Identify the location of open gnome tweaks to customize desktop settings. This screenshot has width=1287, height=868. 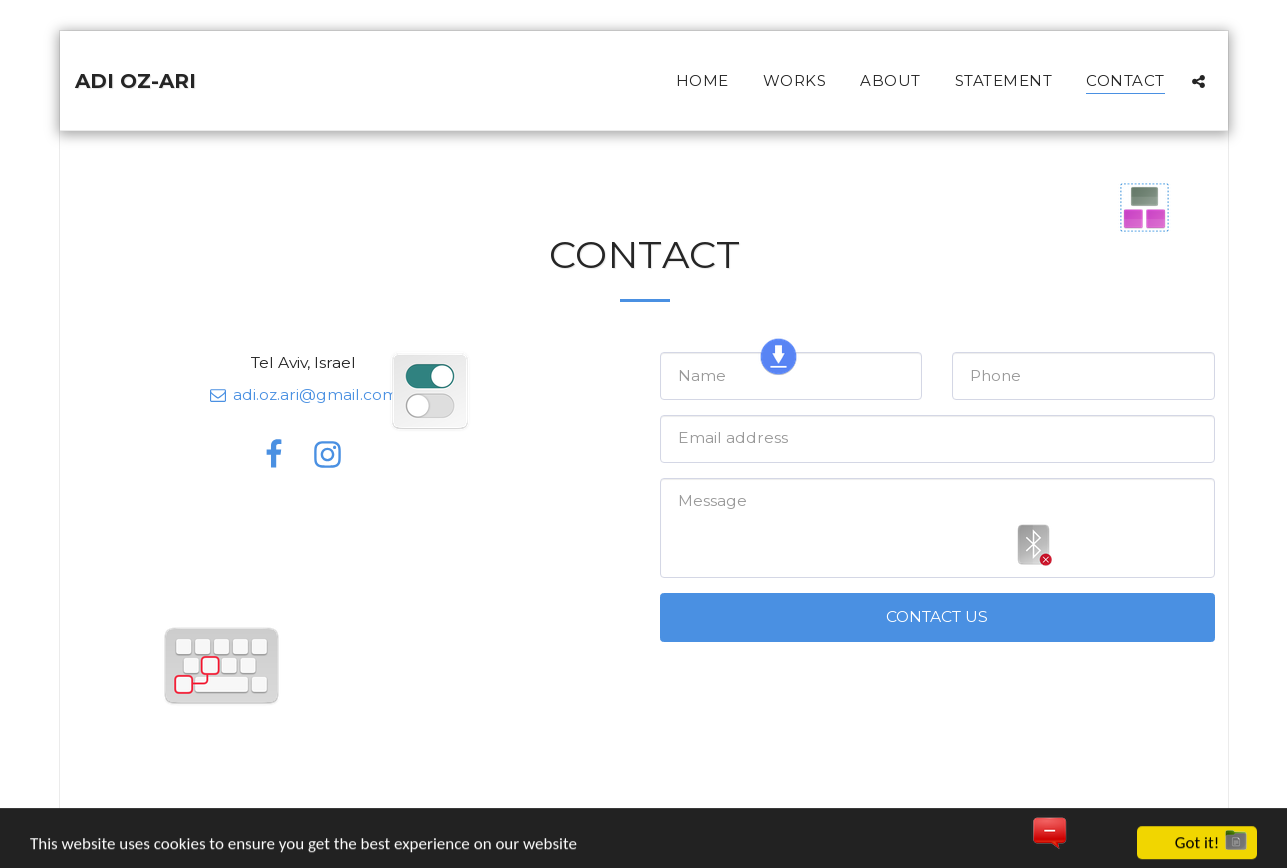
(430, 391).